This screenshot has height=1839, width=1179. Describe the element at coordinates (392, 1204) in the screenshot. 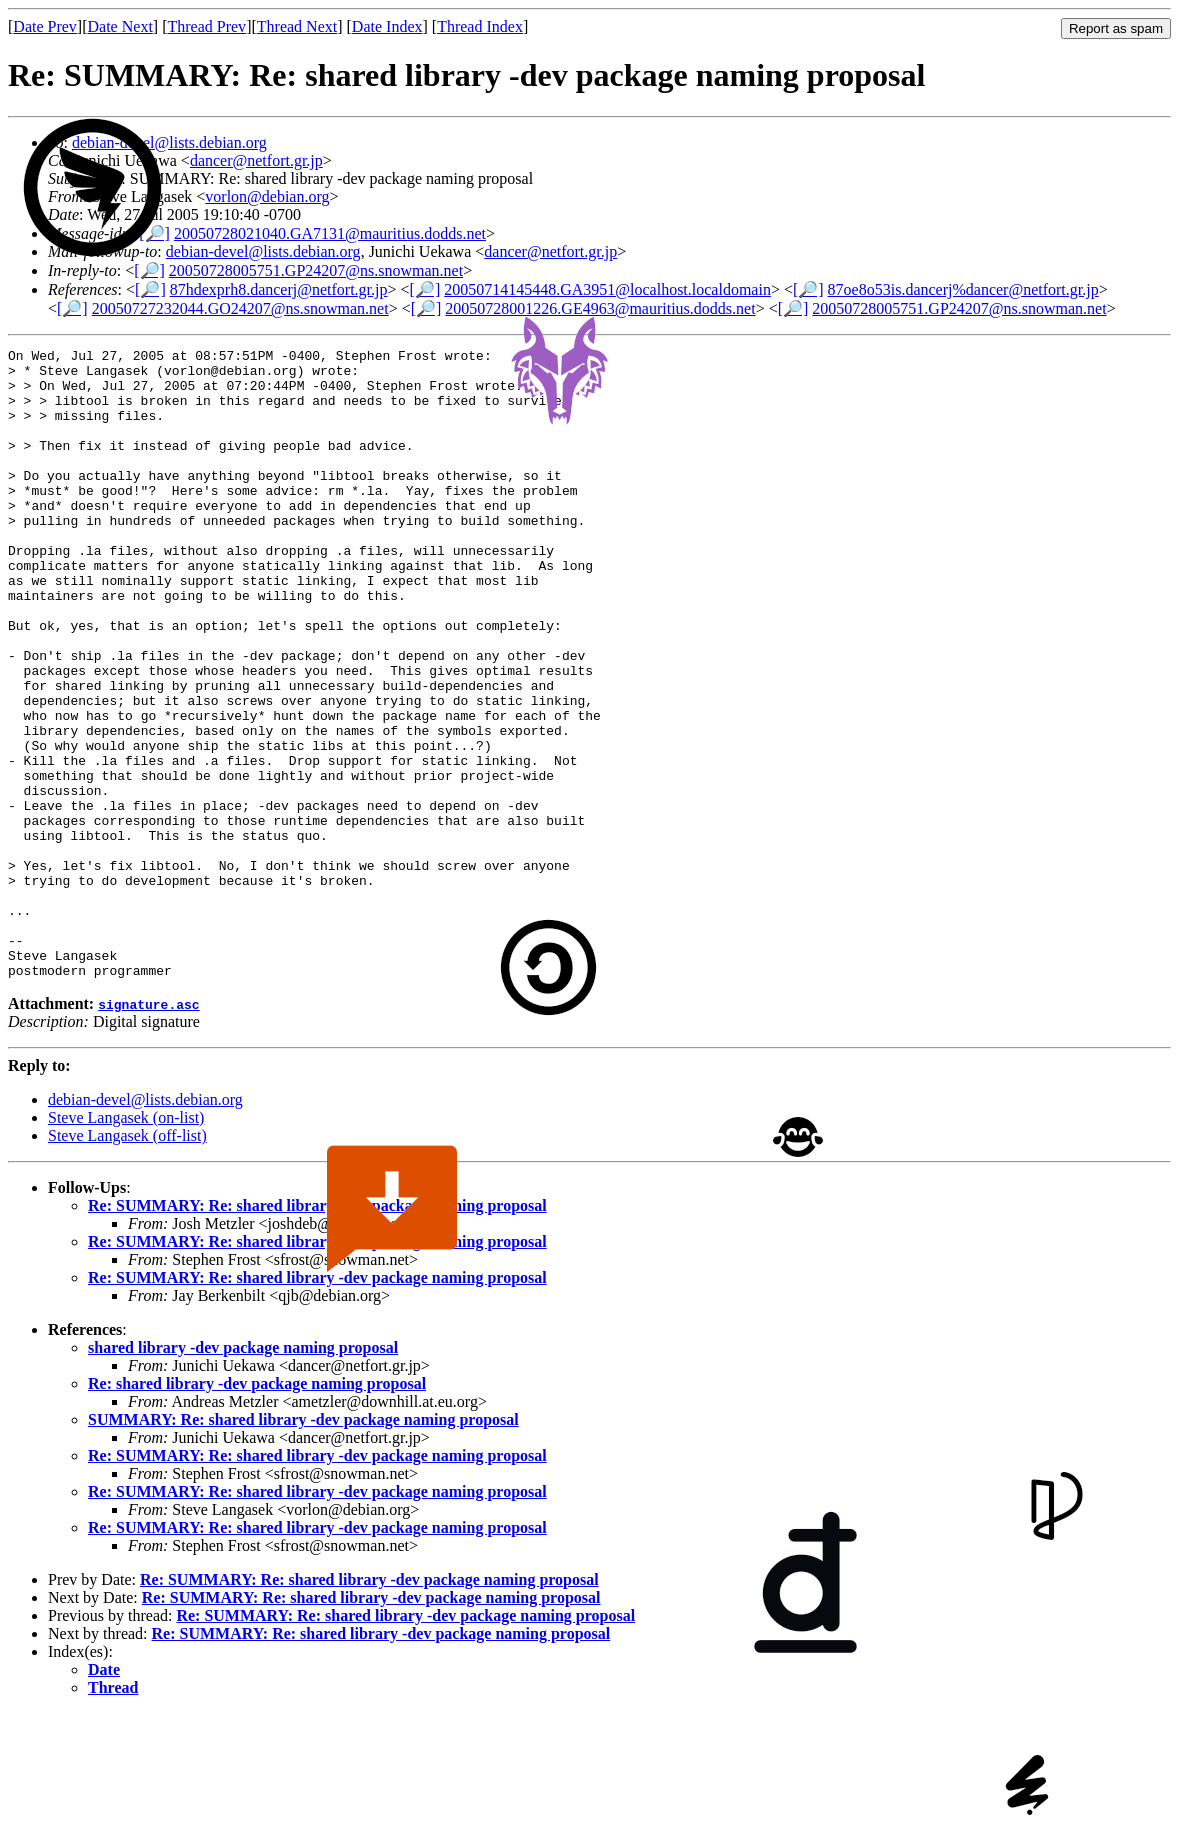

I see `download chat history` at that location.